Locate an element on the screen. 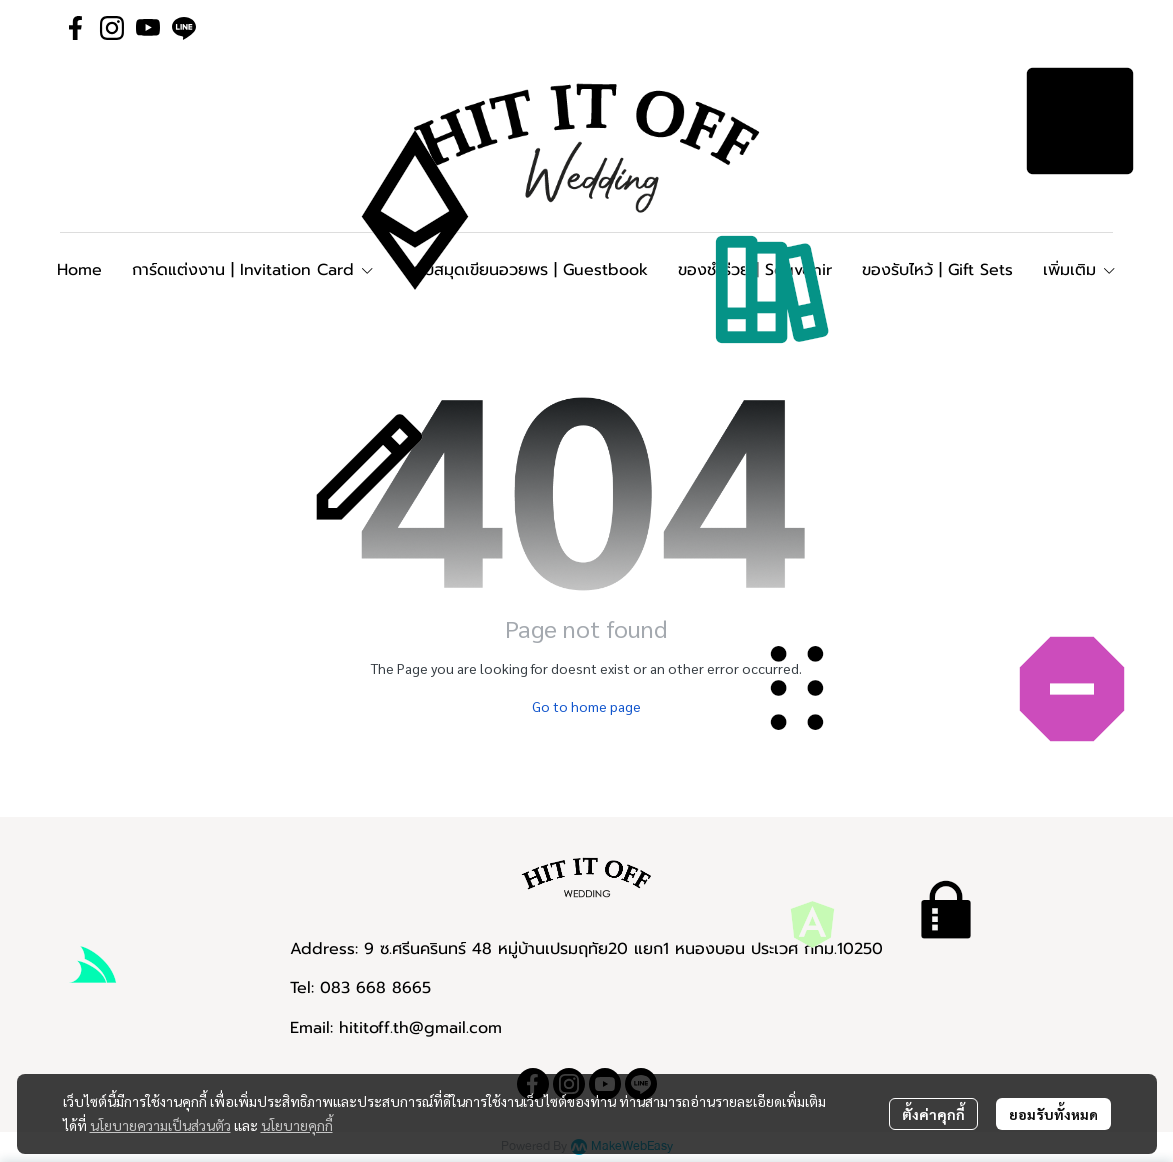 The image size is (1173, 1162). drag to reorder this item is located at coordinates (797, 688).